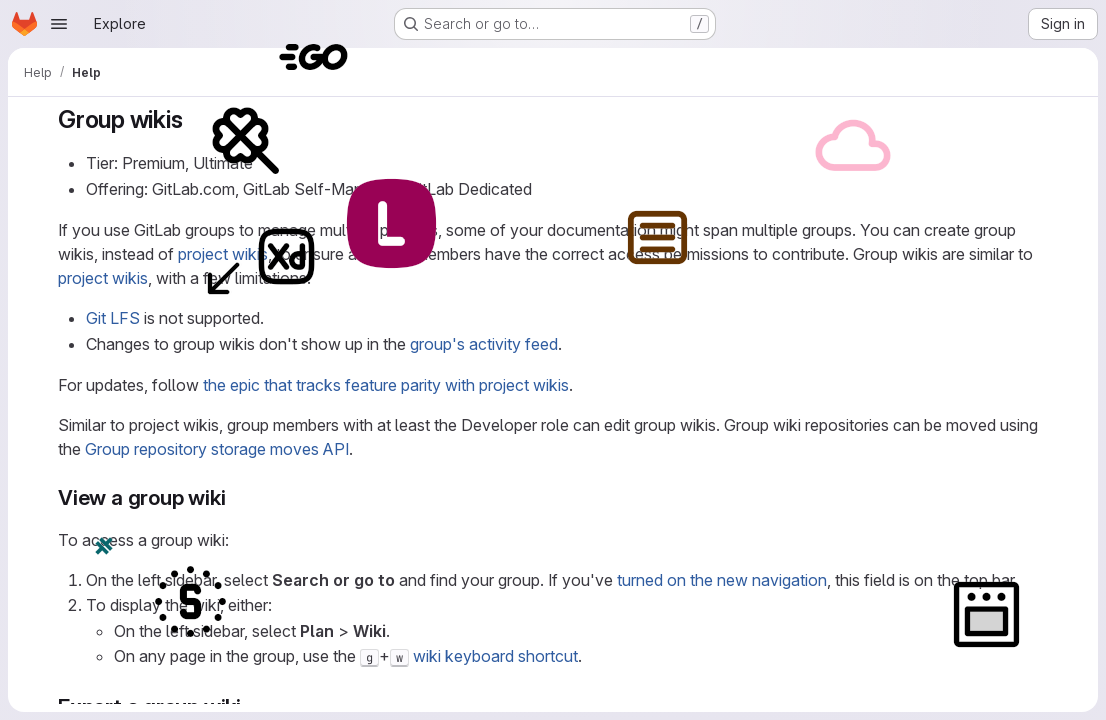  What do you see at coordinates (223, 279) in the screenshot?
I see `indicates an incoming call was received` at bounding box center [223, 279].